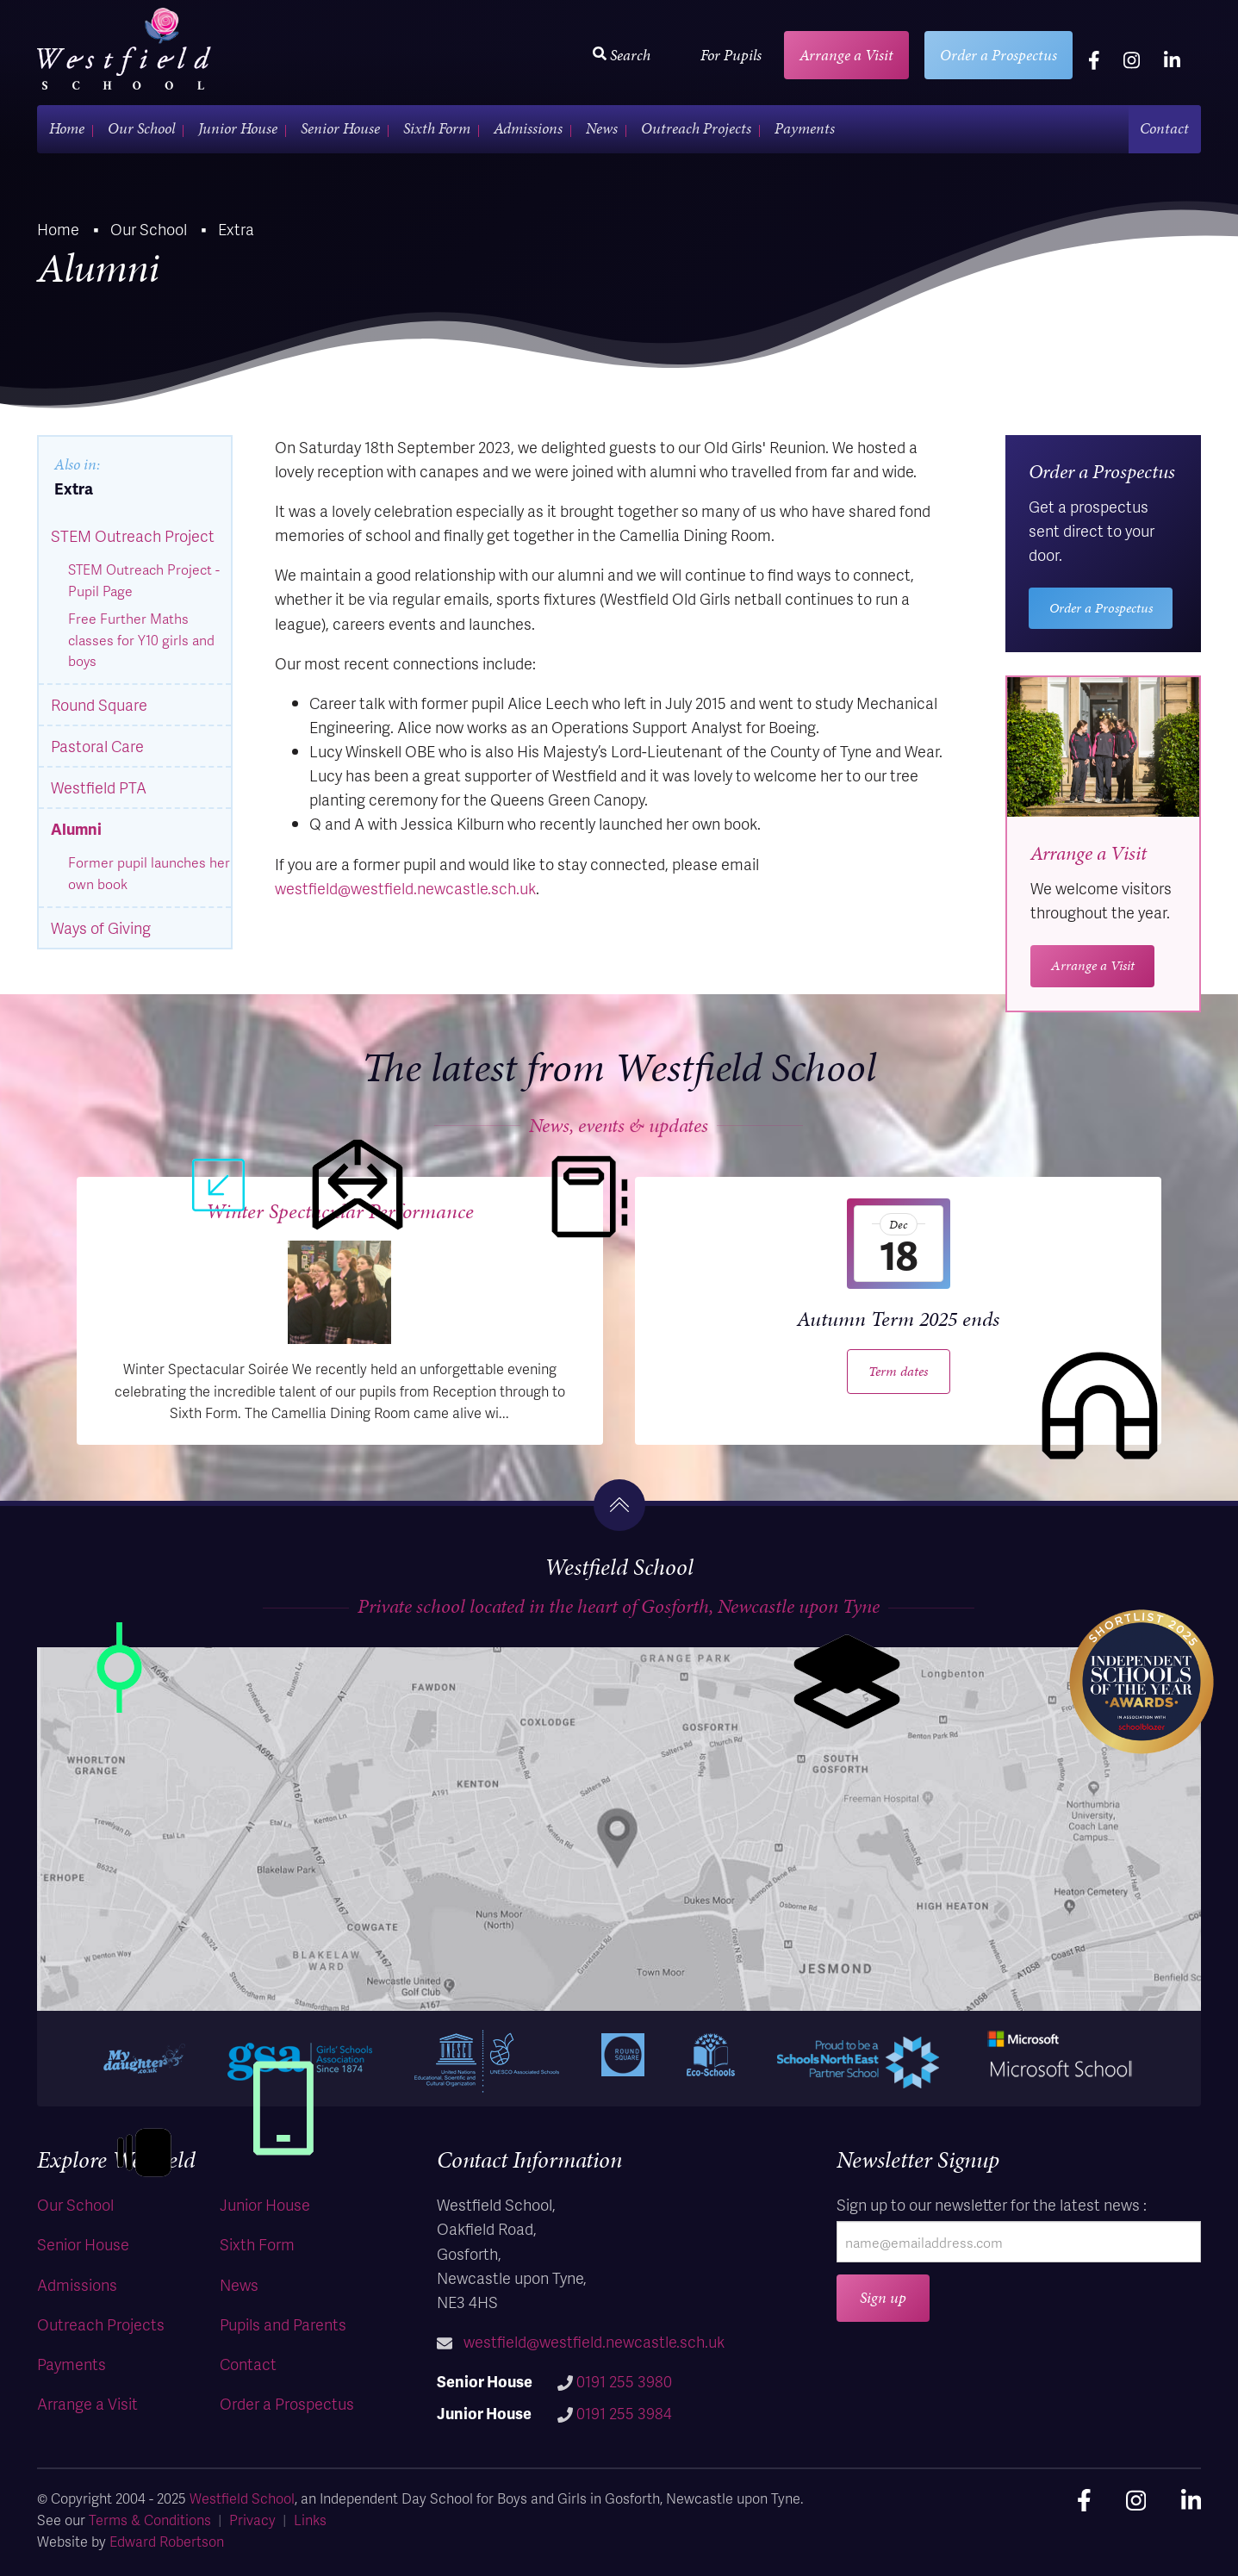 The height and width of the screenshot is (2576, 1238). Describe the element at coordinates (218, 1185) in the screenshot. I see `navigate to the bottom-left corner` at that location.